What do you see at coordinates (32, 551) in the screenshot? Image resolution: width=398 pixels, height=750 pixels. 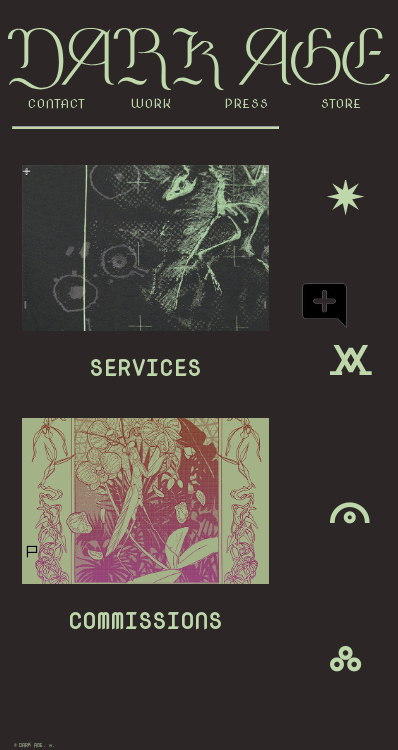 I see `flag an item for review` at bounding box center [32, 551].